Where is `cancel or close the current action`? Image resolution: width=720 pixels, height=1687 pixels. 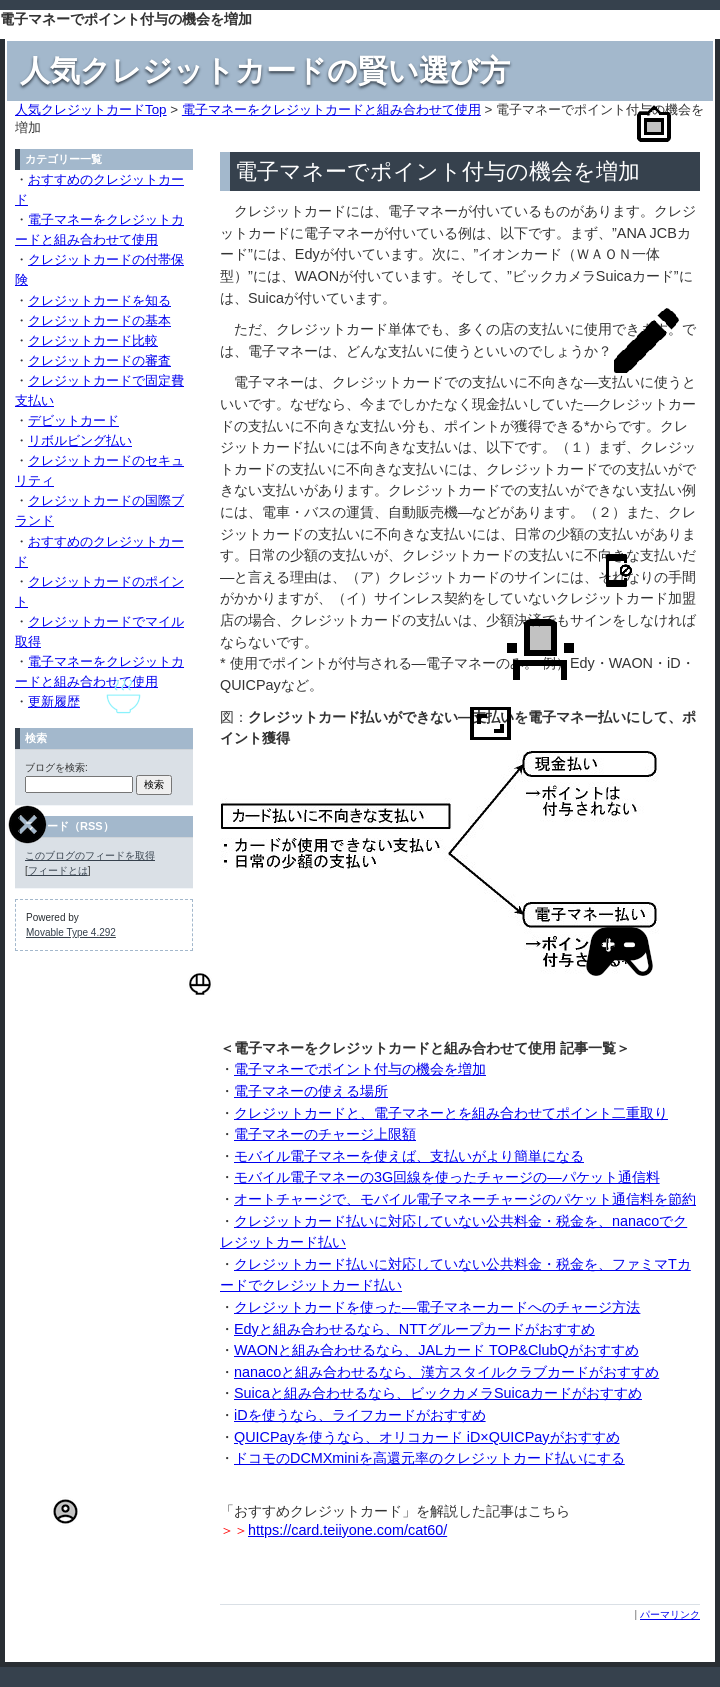 cancel or close the current action is located at coordinates (27, 824).